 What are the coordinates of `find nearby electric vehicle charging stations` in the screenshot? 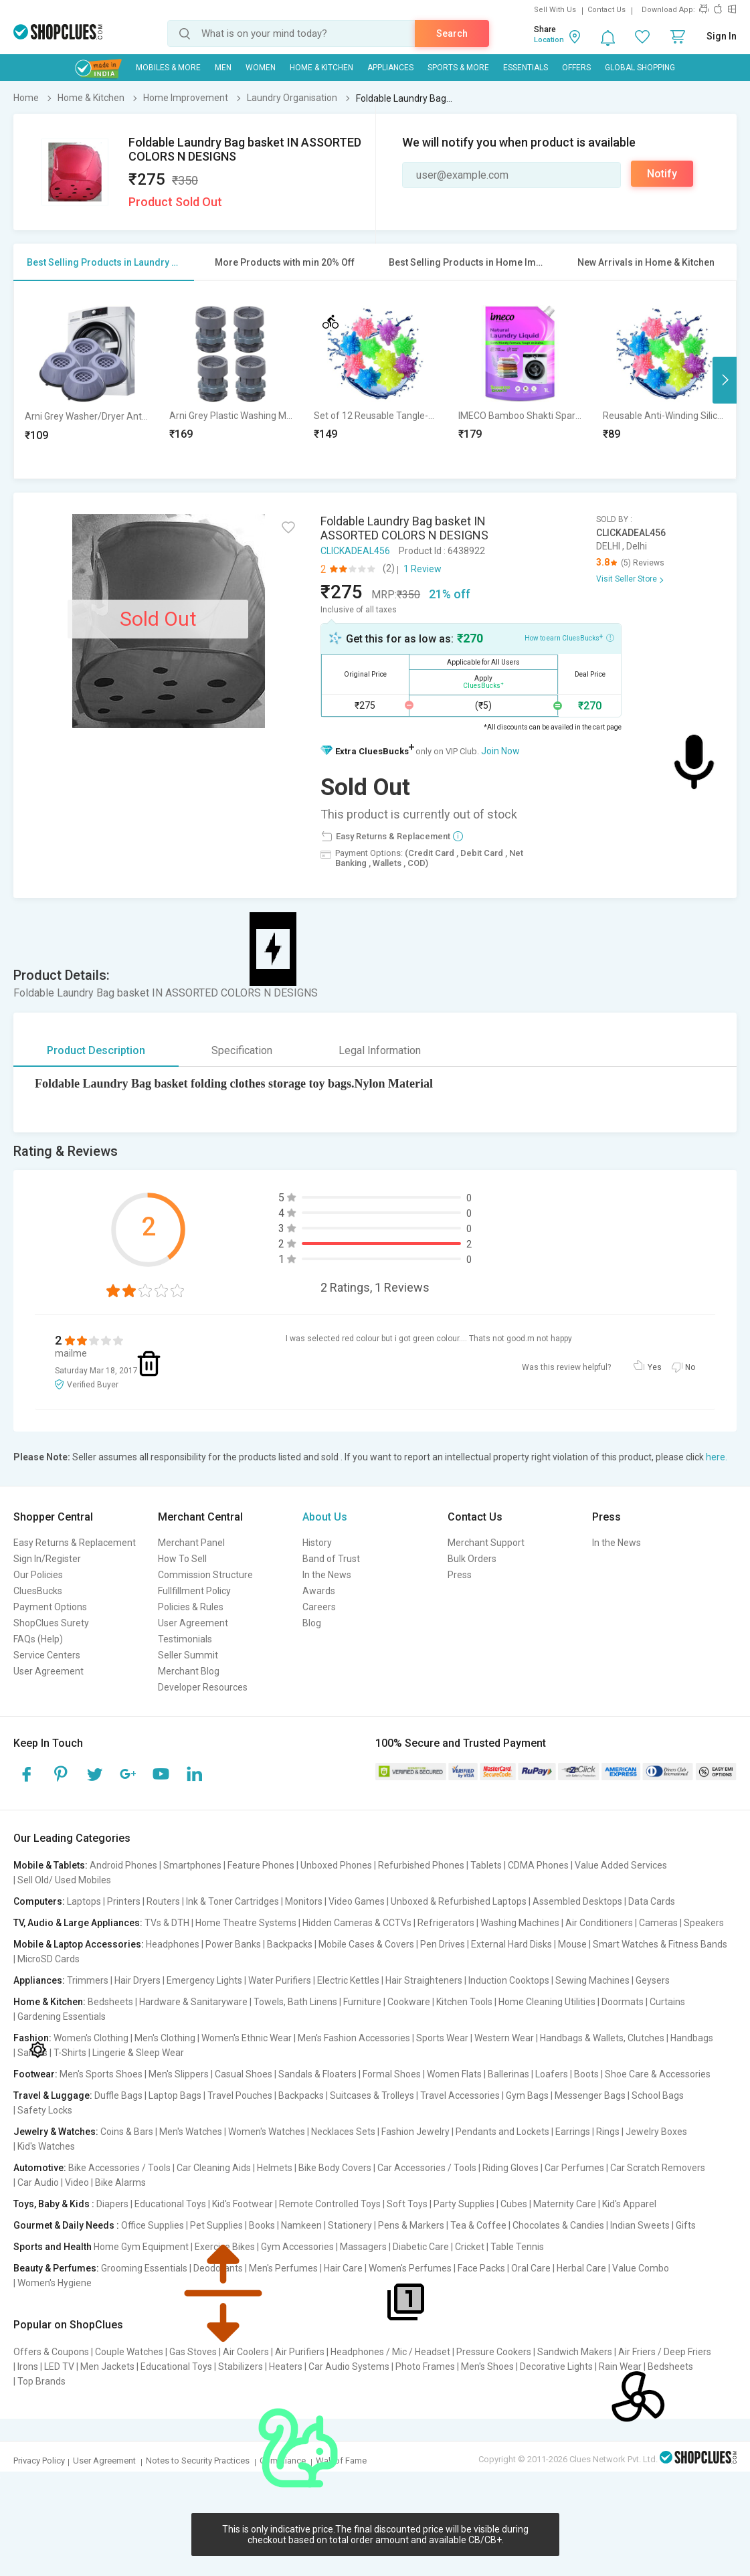 It's located at (273, 949).